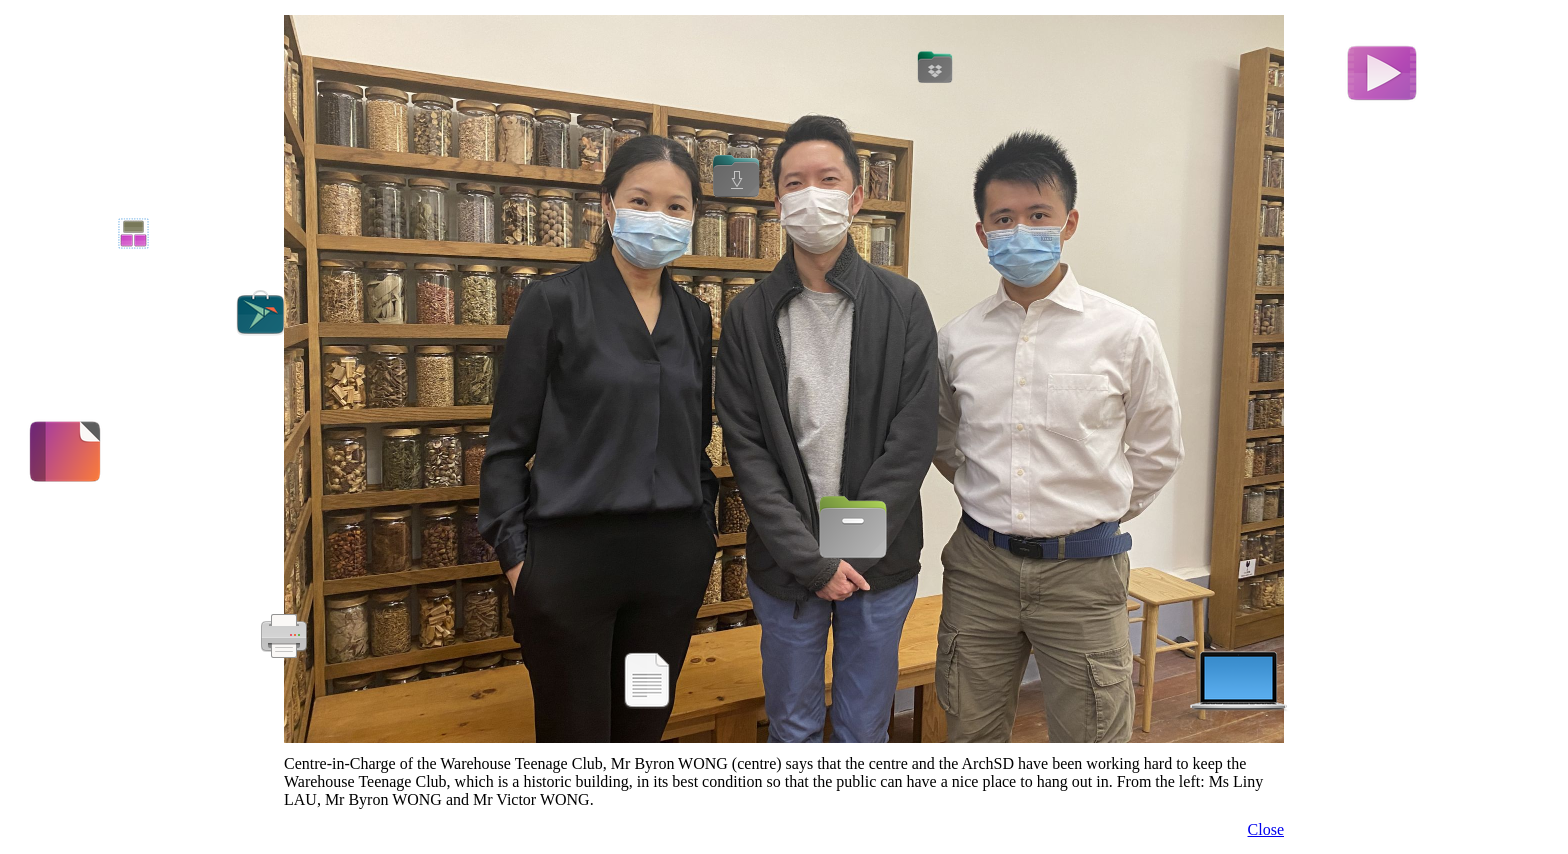  Describe the element at coordinates (65, 449) in the screenshot. I see `customize desktop theme settings` at that location.